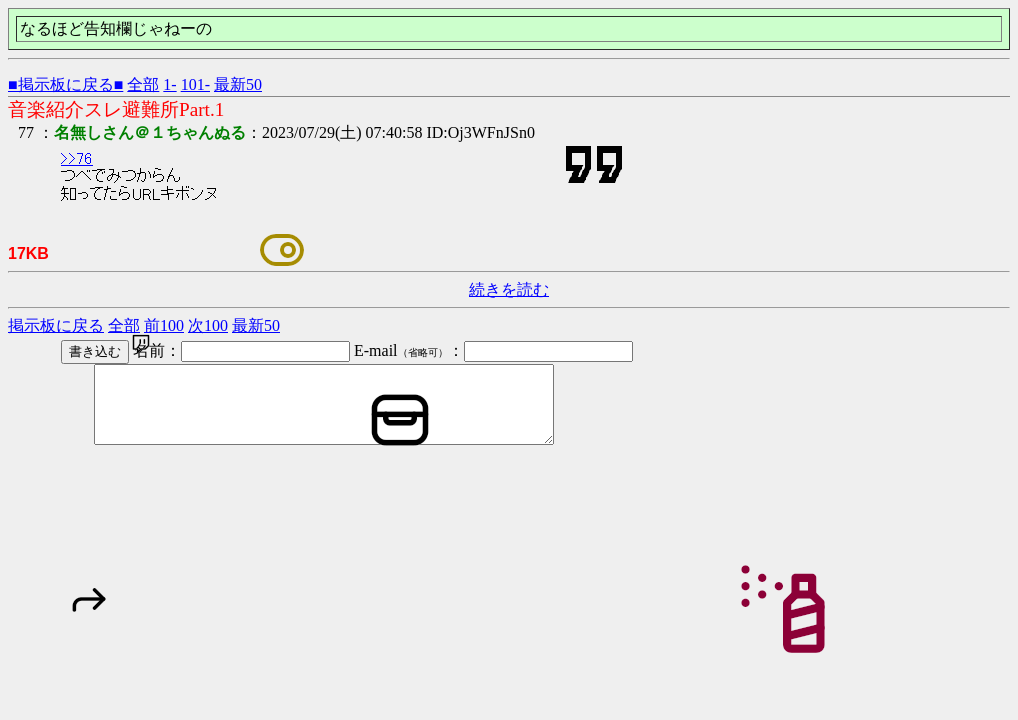 The image size is (1018, 720). What do you see at coordinates (89, 599) in the screenshot?
I see `forward a message or email` at bounding box center [89, 599].